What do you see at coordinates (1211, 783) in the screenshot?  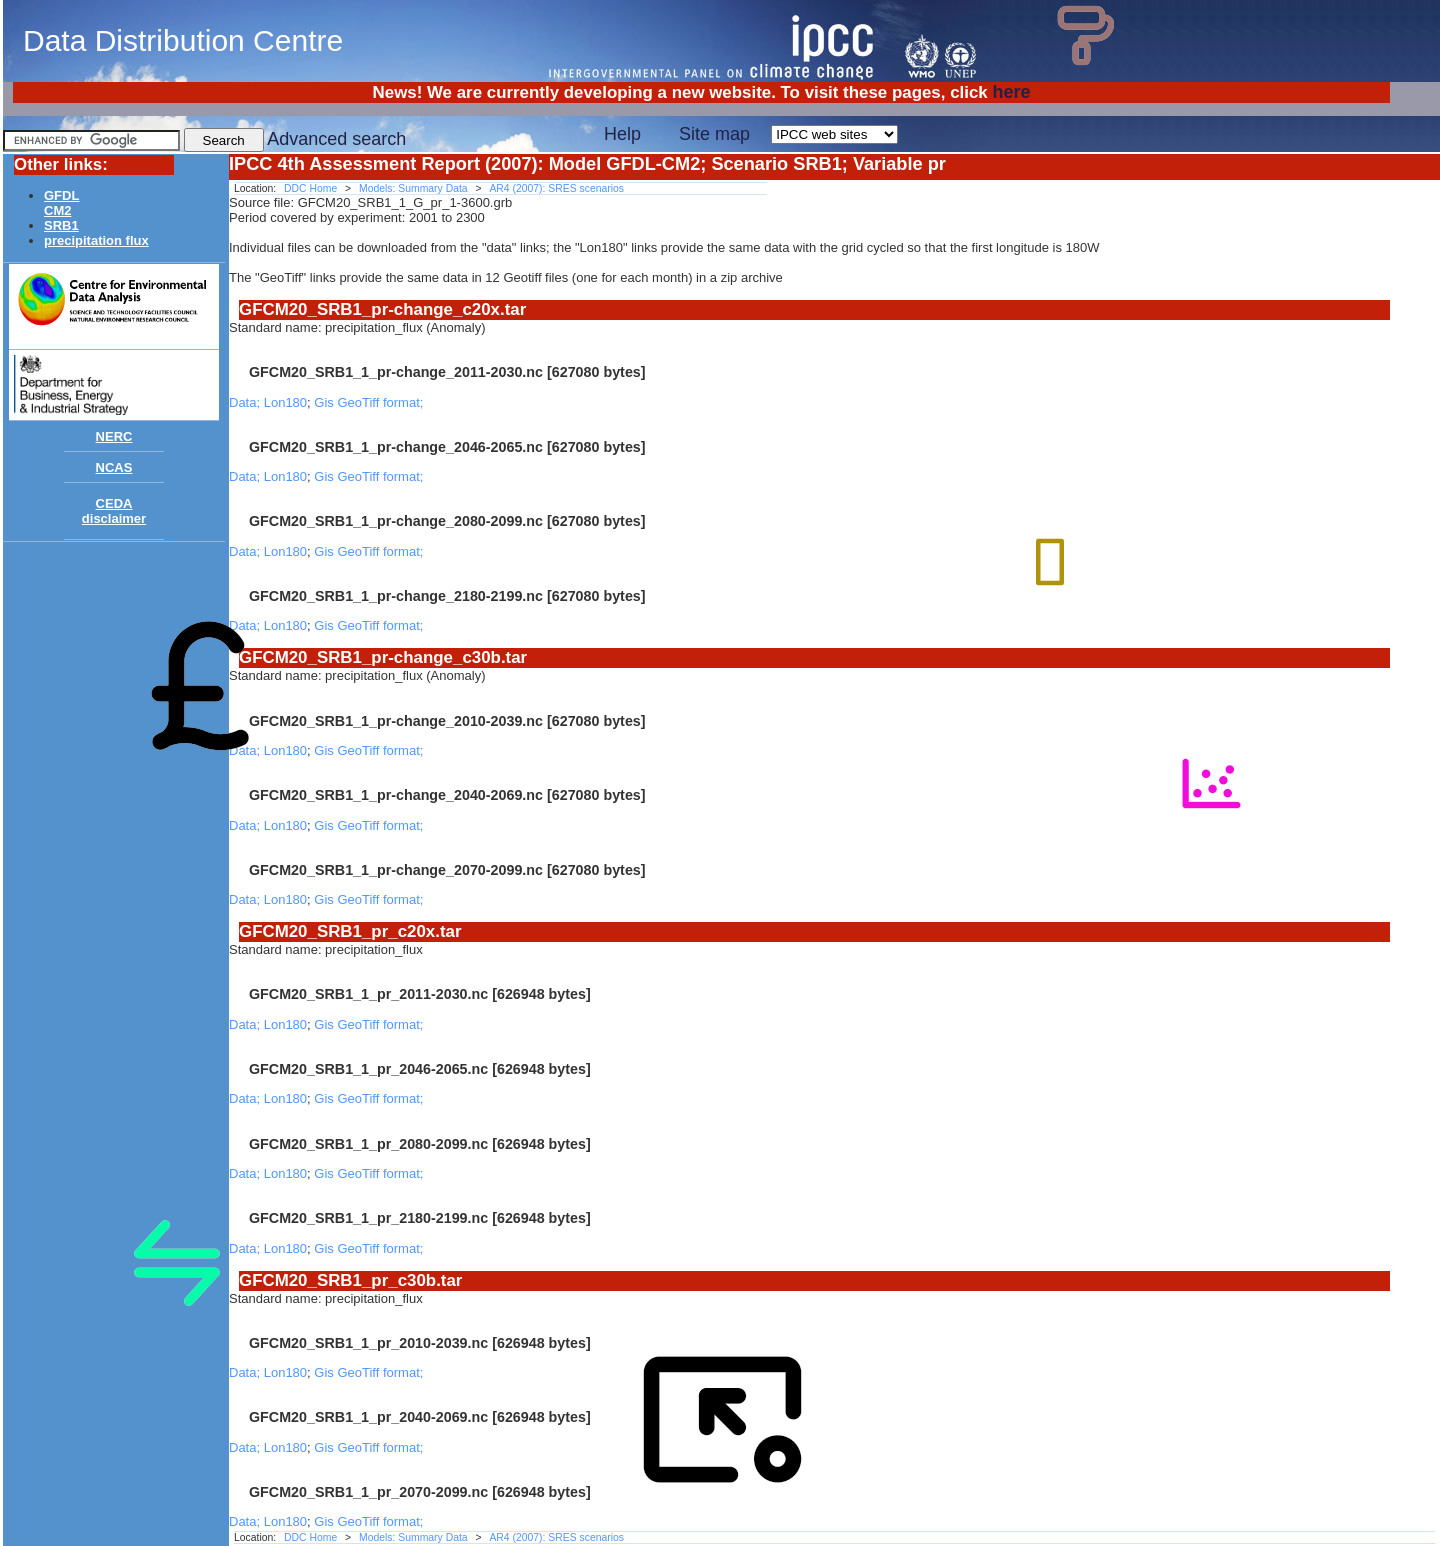 I see `view scatter plot data visualization` at bounding box center [1211, 783].